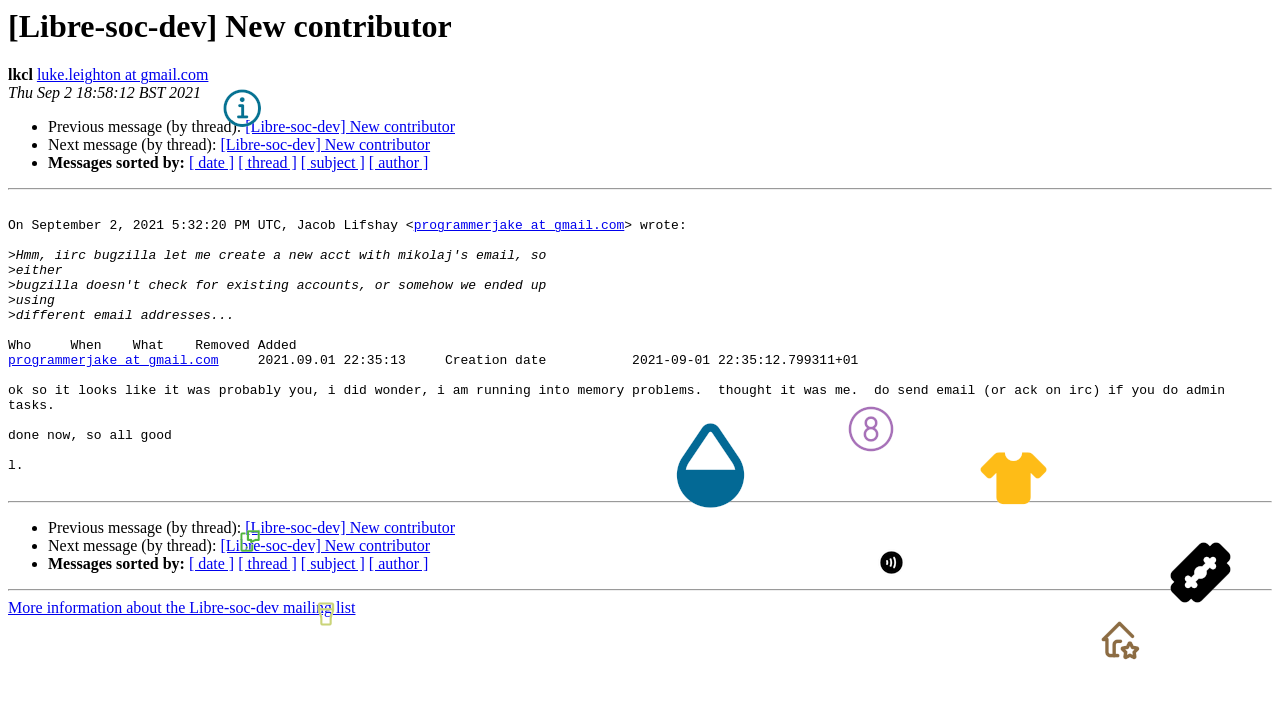 The width and height of the screenshot is (1280, 720). I want to click on mark a location as favorite, so click(1119, 639).